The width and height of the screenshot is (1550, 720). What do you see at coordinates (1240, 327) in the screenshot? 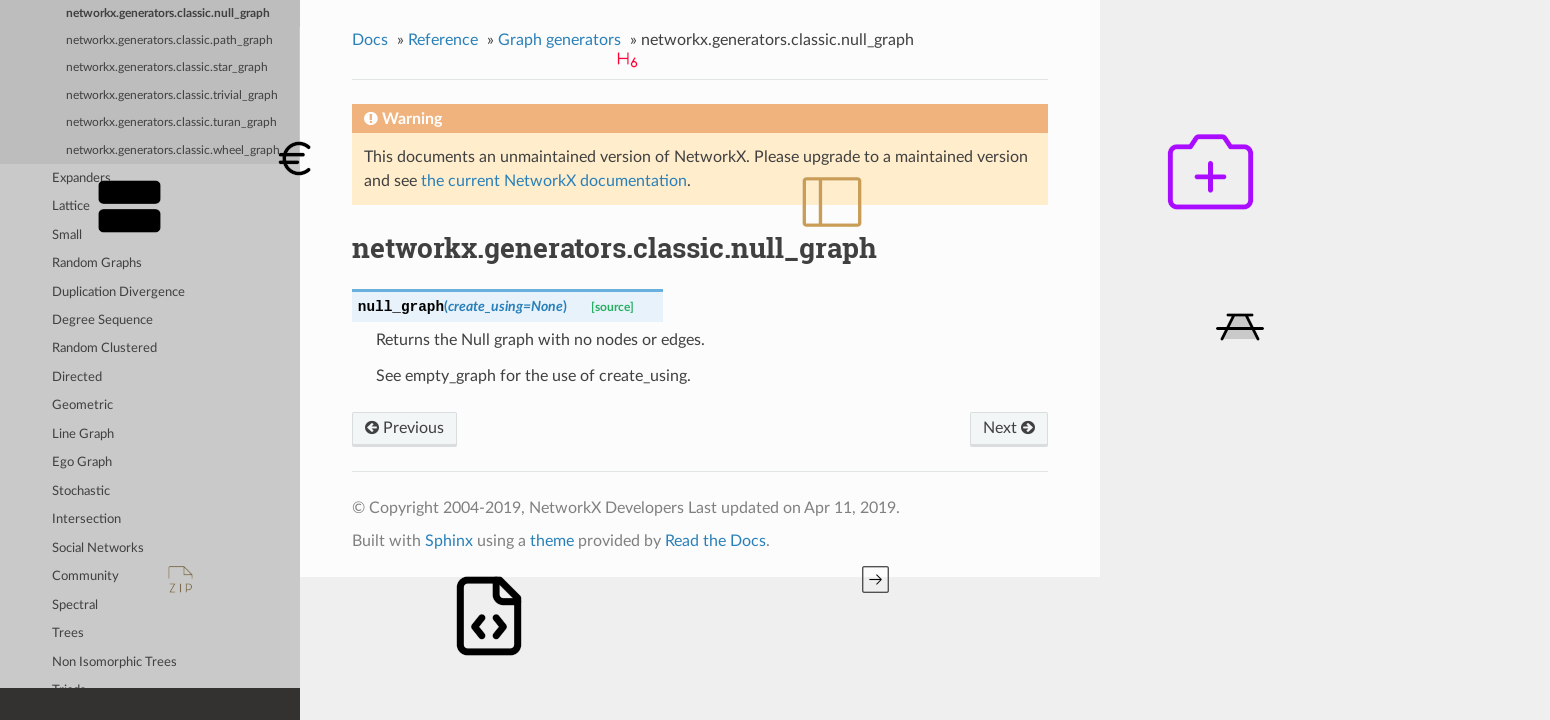
I see `find nearby picnic areas` at bounding box center [1240, 327].